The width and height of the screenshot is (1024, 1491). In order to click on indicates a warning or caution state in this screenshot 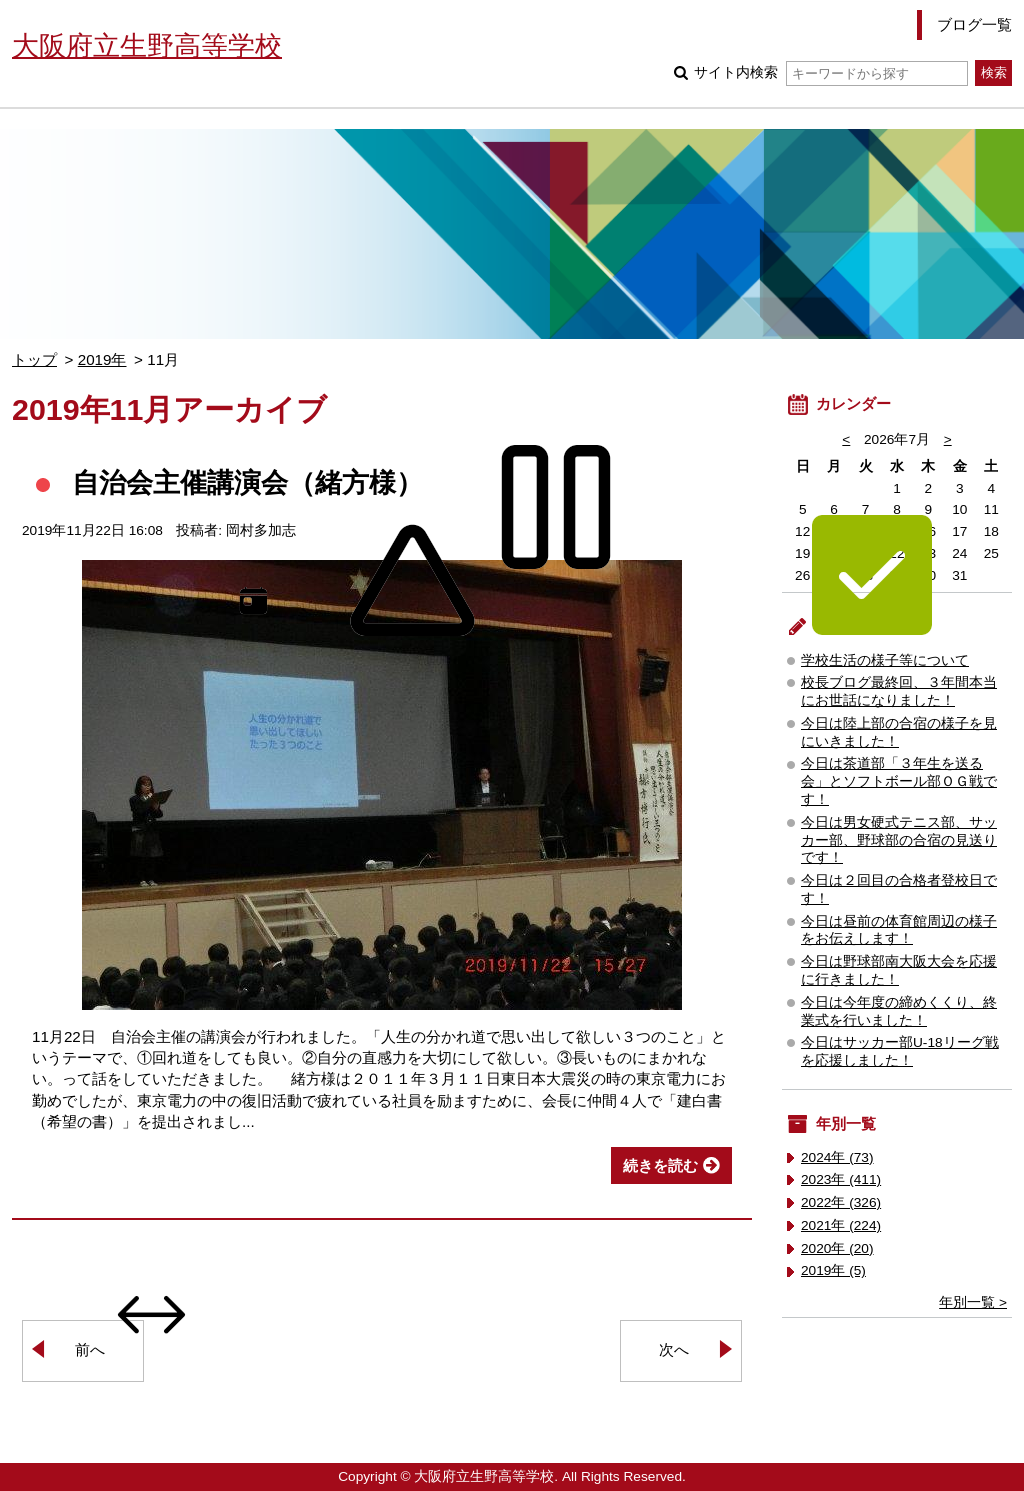, I will do `click(412, 582)`.